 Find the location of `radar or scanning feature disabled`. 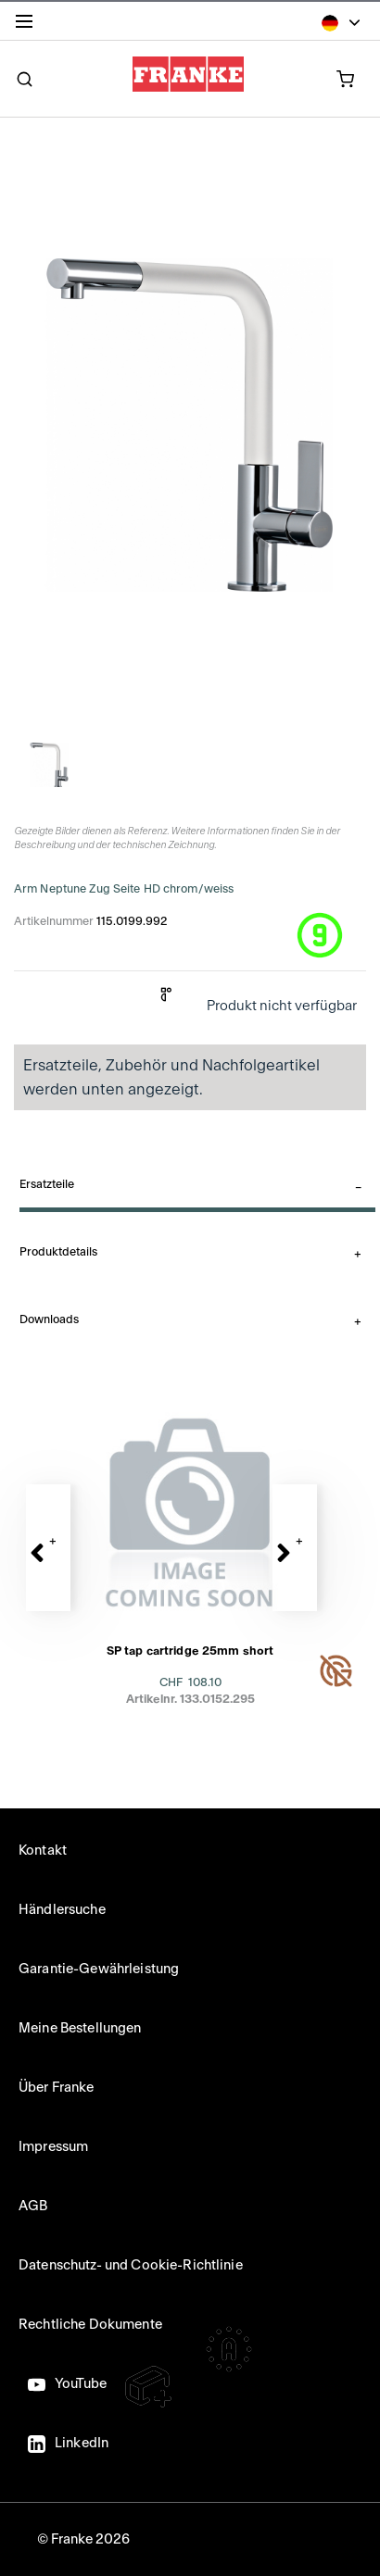

radar or scanning feature disabled is located at coordinates (336, 1670).